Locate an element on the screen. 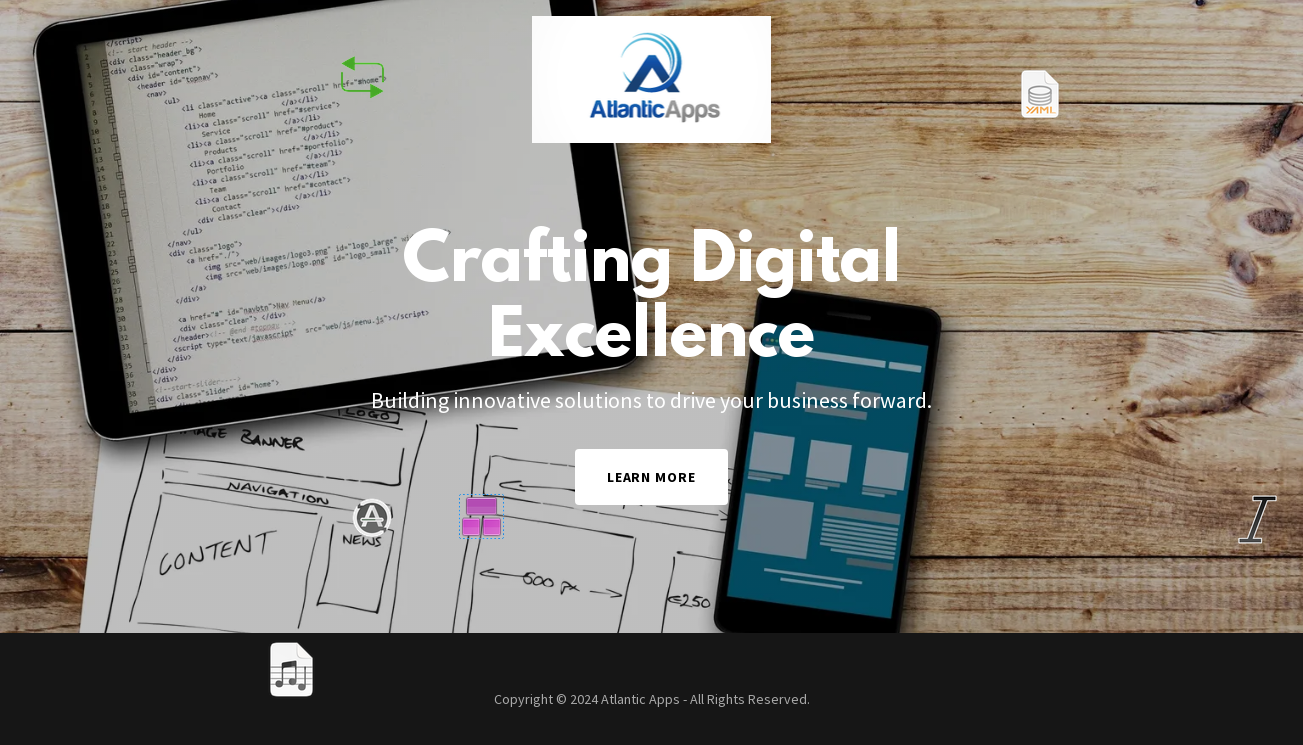  open the software updater application is located at coordinates (372, 518).